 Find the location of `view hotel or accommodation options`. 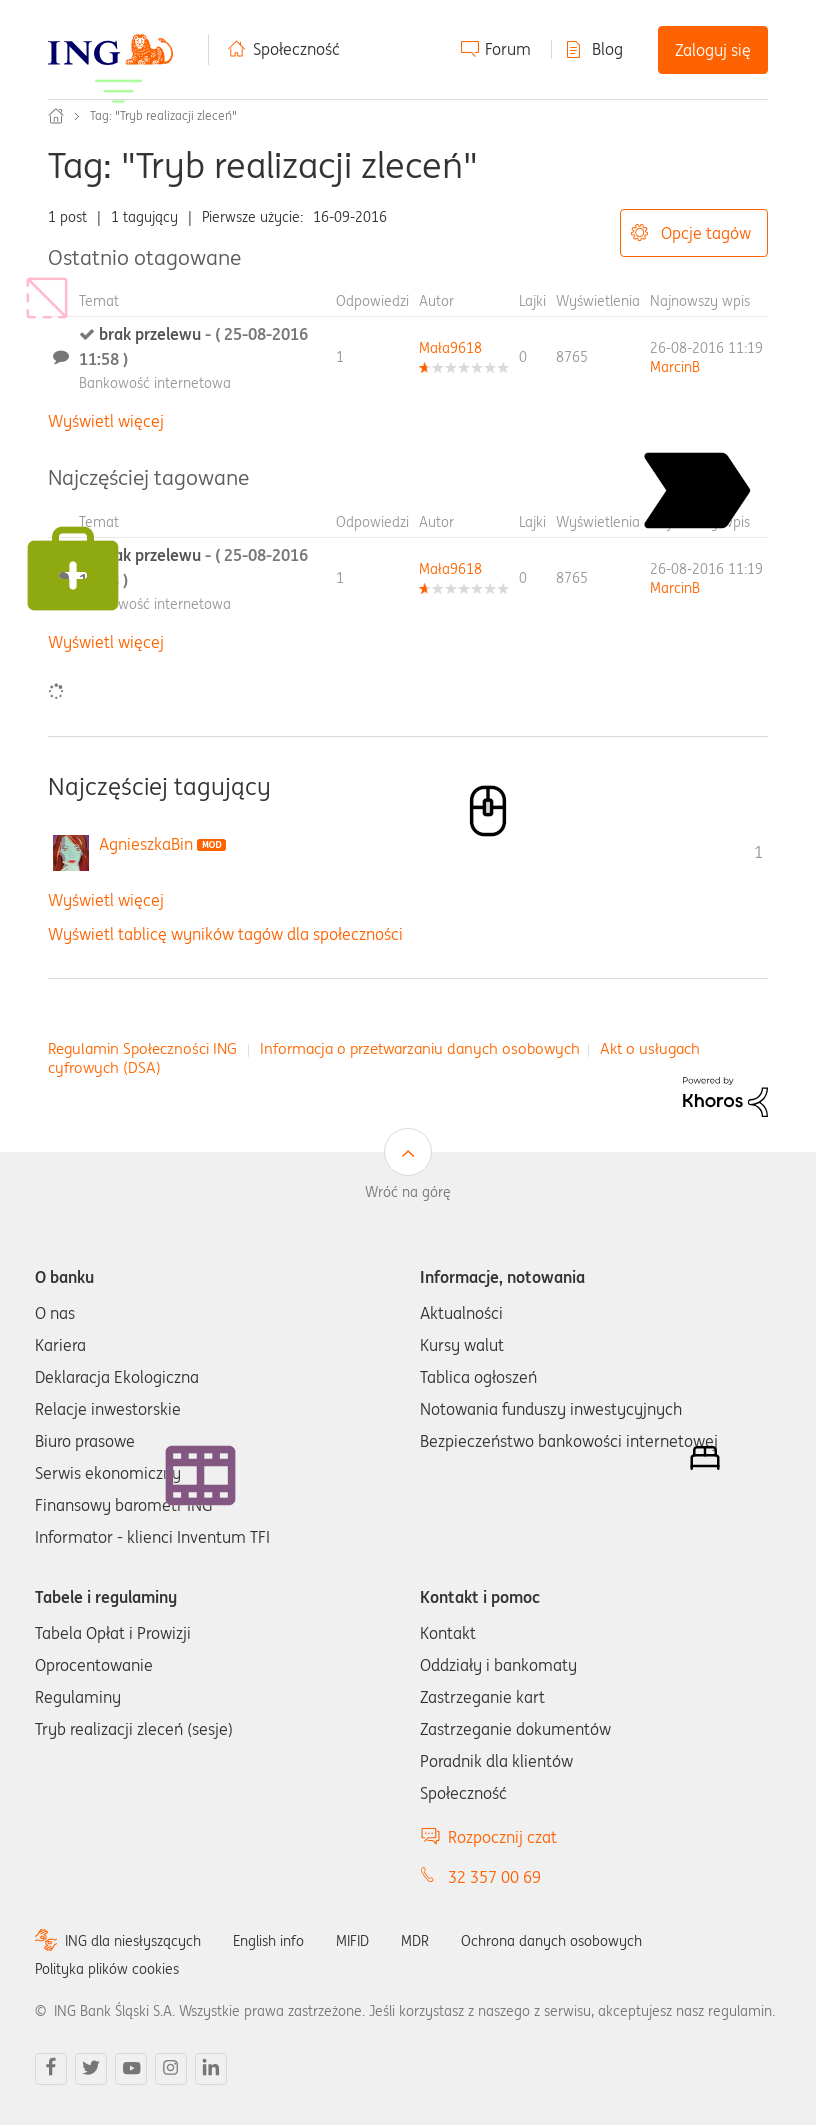

view hotel or accommodation options is located at coordinates (705, 1458).